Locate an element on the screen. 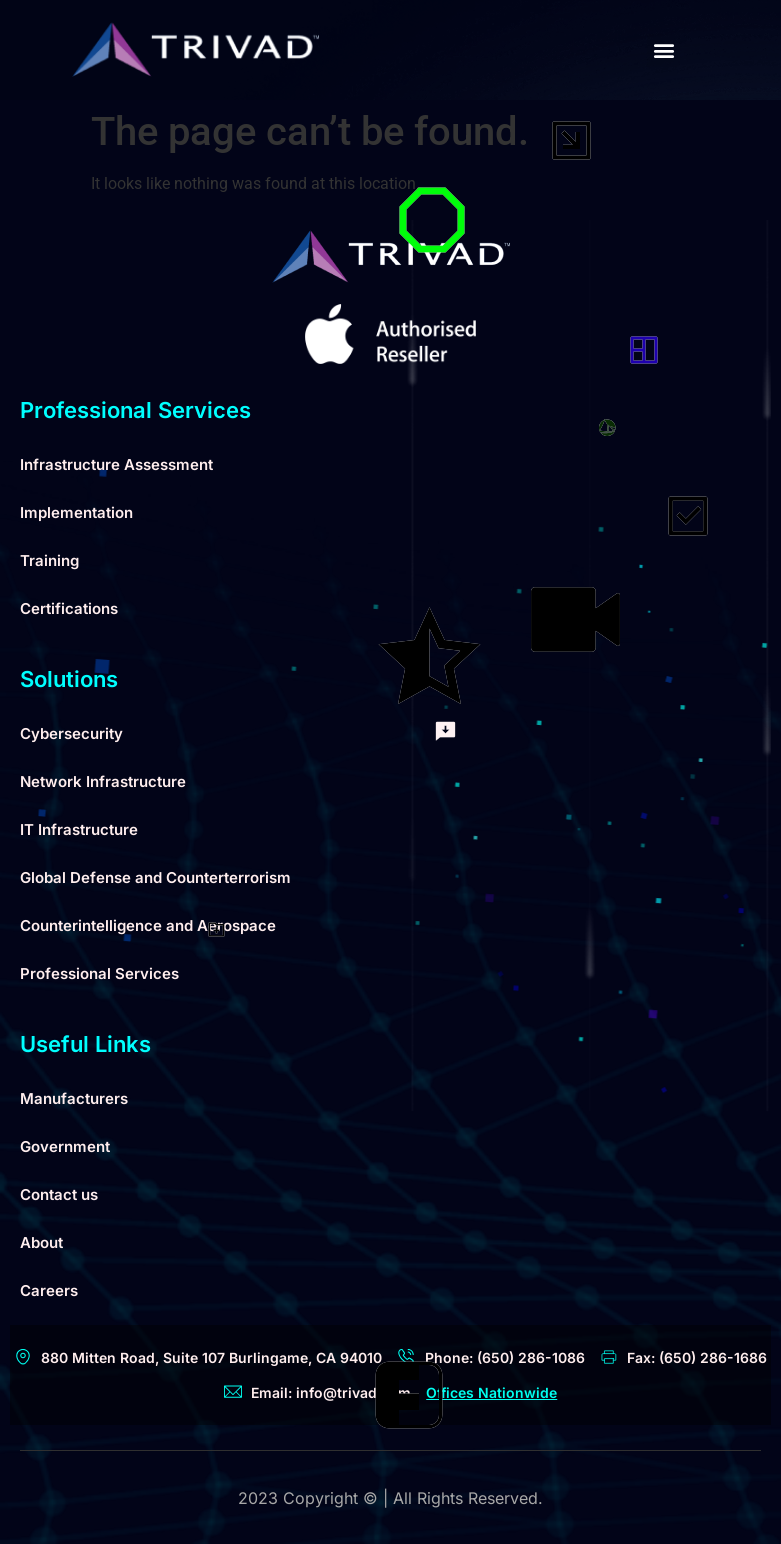 Image resolution: width=781 pixels, height=1544 pixels. download chat history is located at coordinates (445, 730).